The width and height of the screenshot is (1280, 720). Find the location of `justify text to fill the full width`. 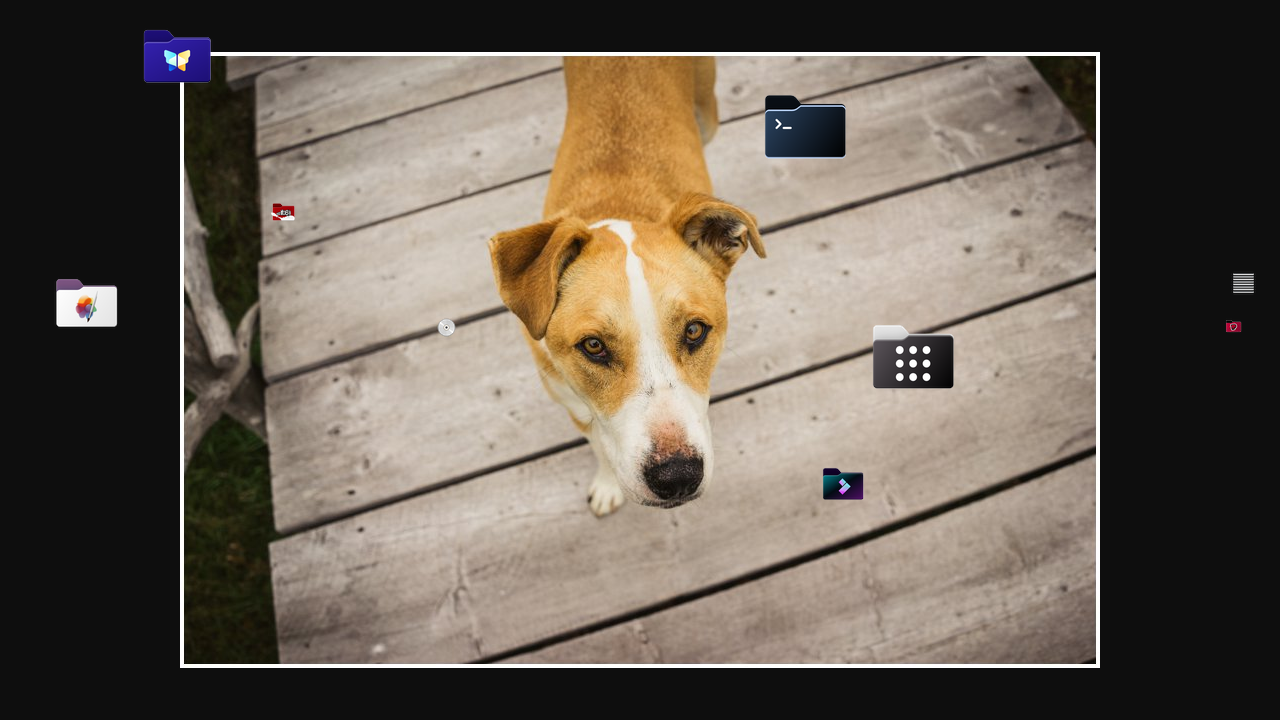

justify text to fill the full width is located at coordinates (1243, 282).